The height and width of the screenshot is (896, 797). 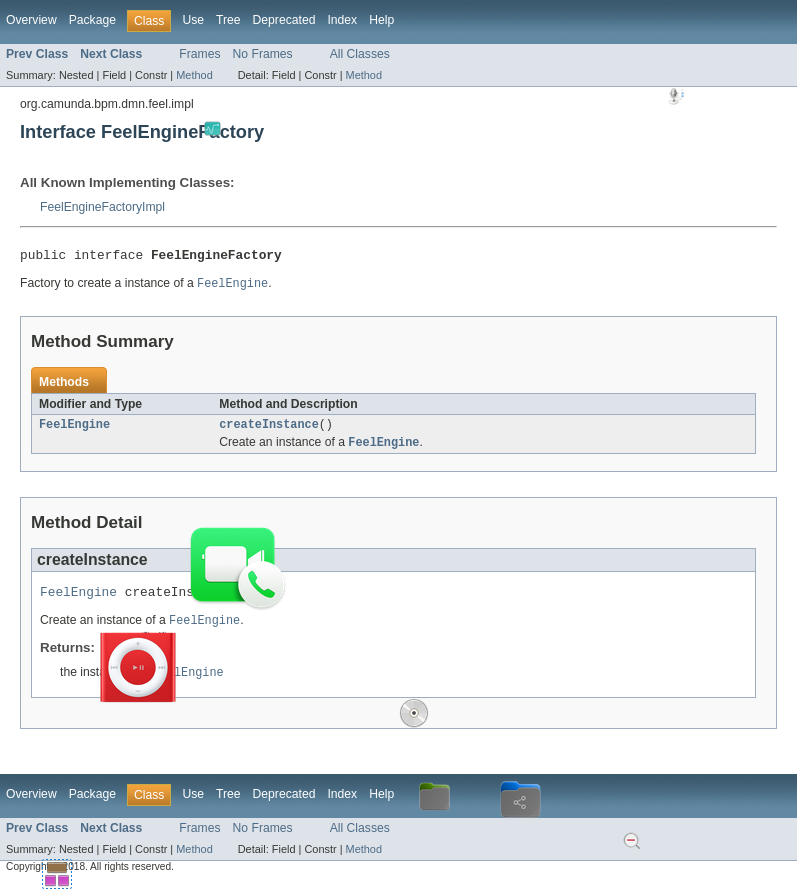 I want to click on iPod shuffle device connected, so click(x=138, y=667).